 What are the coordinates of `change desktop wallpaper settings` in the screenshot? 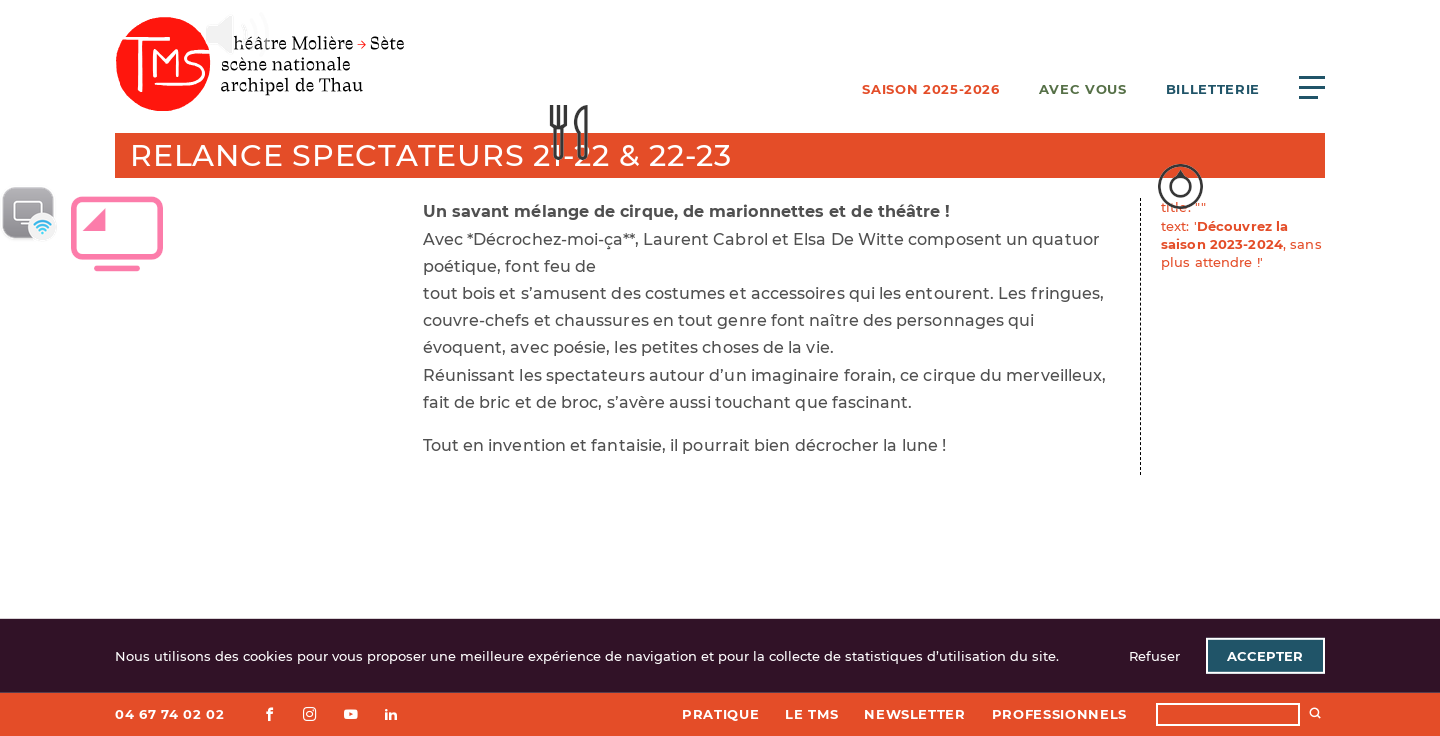 It's located at (117, 231).